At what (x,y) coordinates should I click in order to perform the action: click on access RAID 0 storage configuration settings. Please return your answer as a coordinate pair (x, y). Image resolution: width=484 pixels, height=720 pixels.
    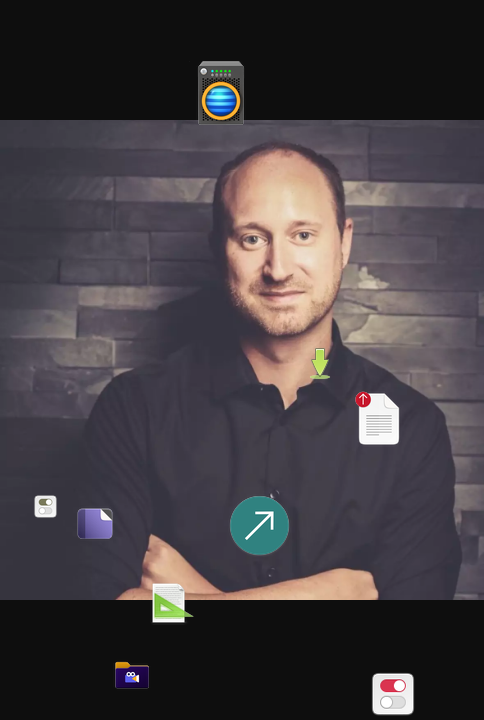
    Looking at the image, I should click on (221, 93).